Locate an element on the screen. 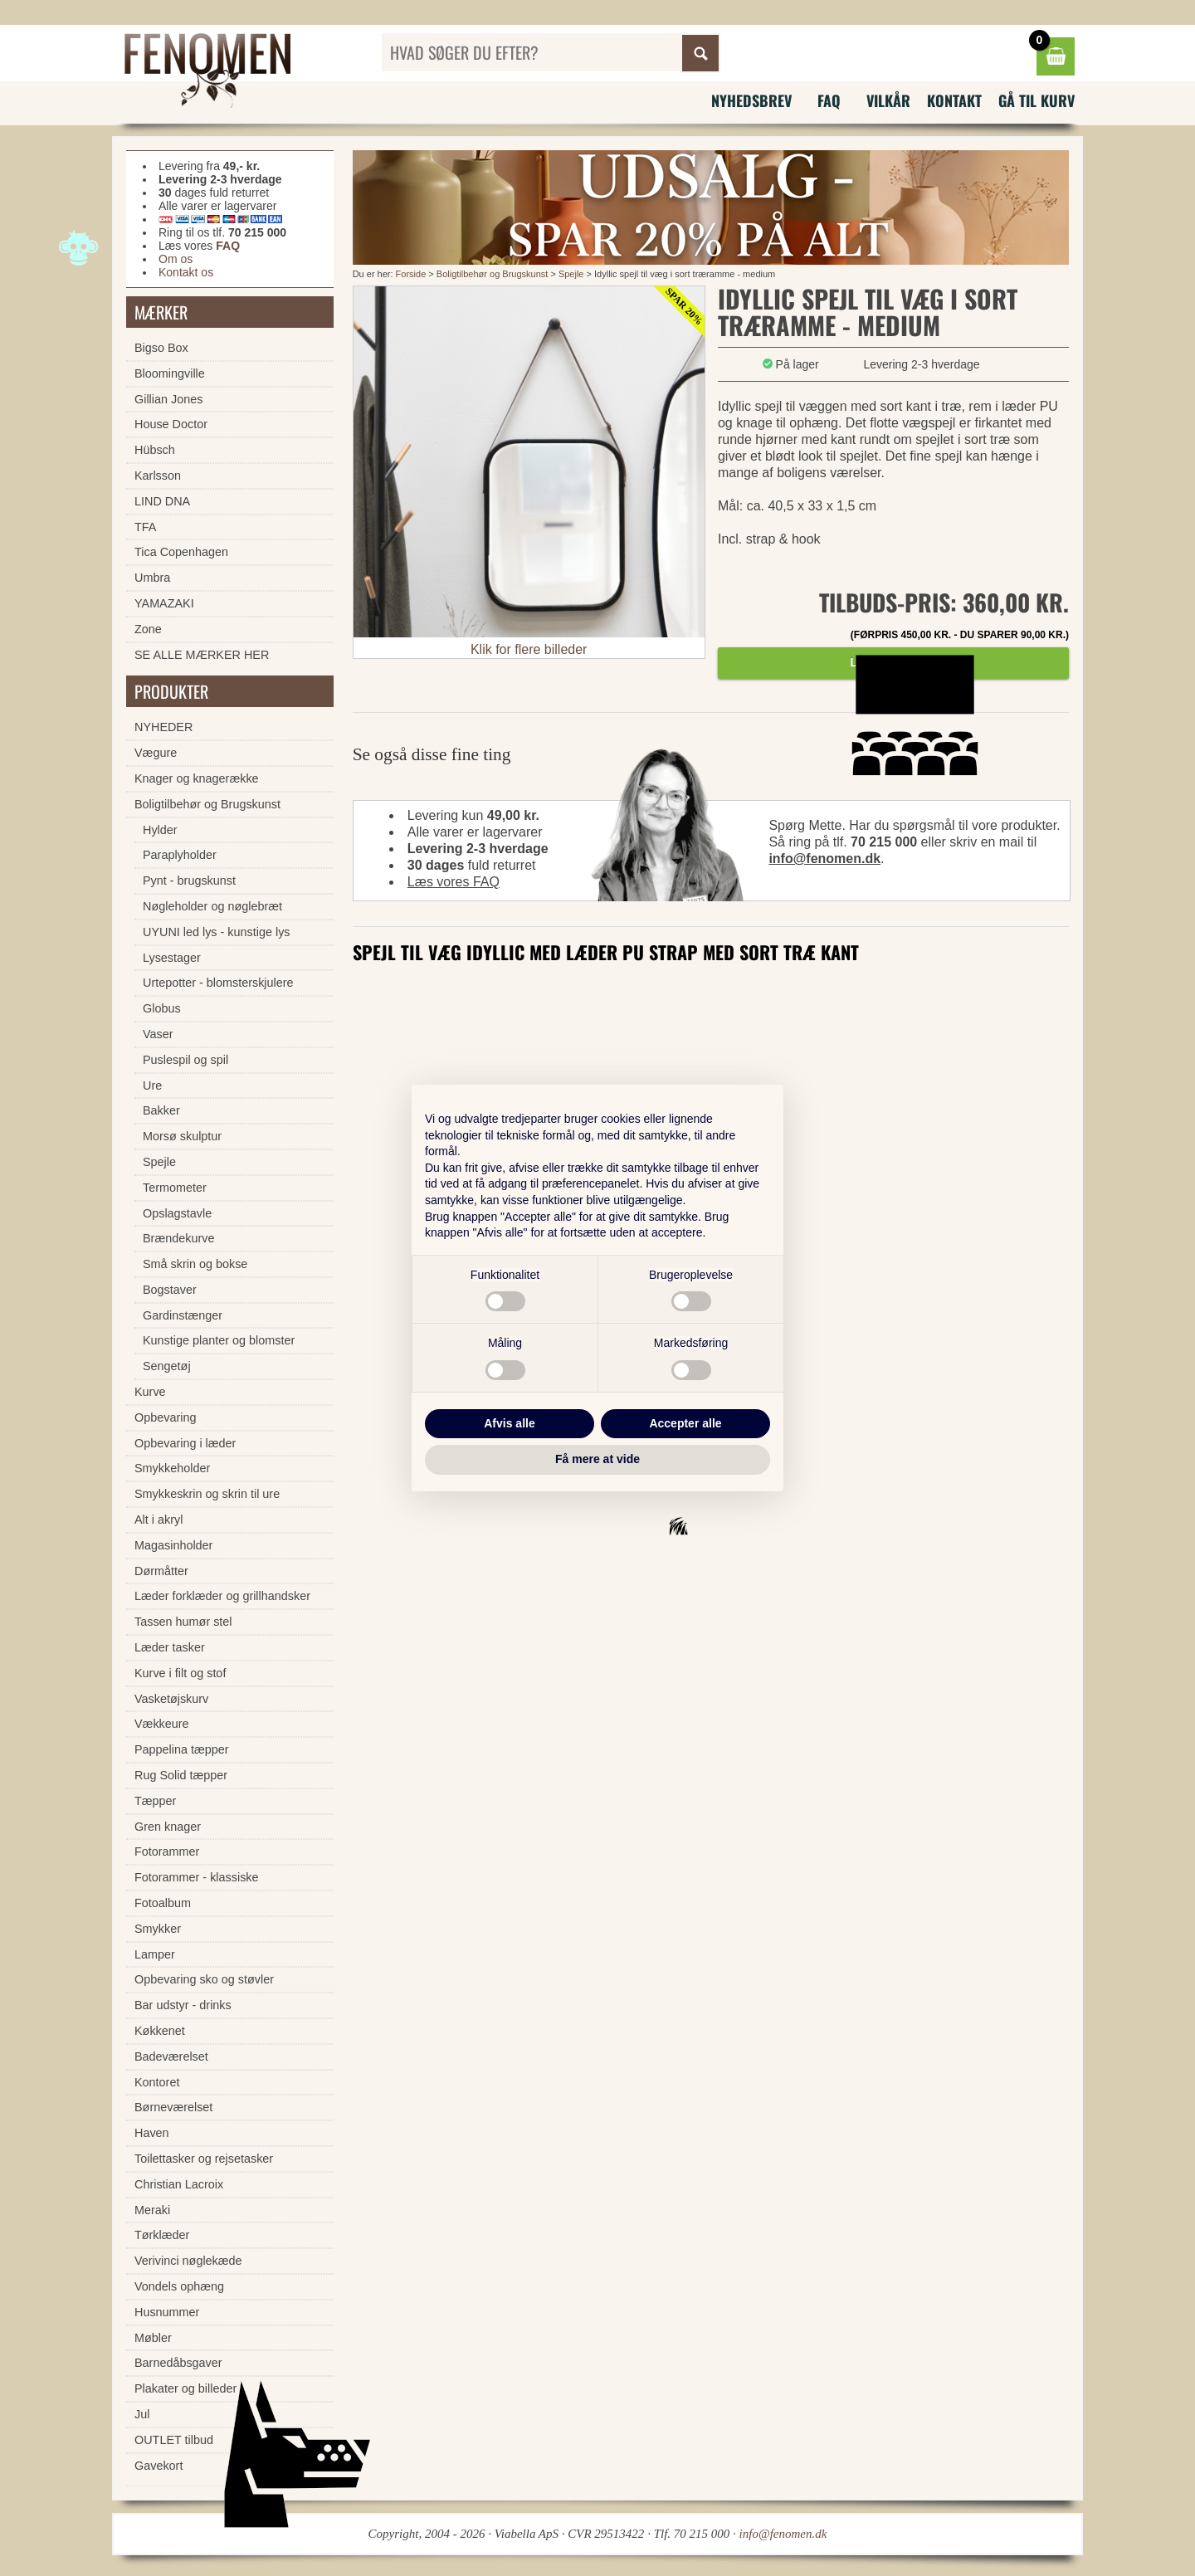 The image size is (1195, 2576). access theater or cinema listings is located at coordinates (915, 714).